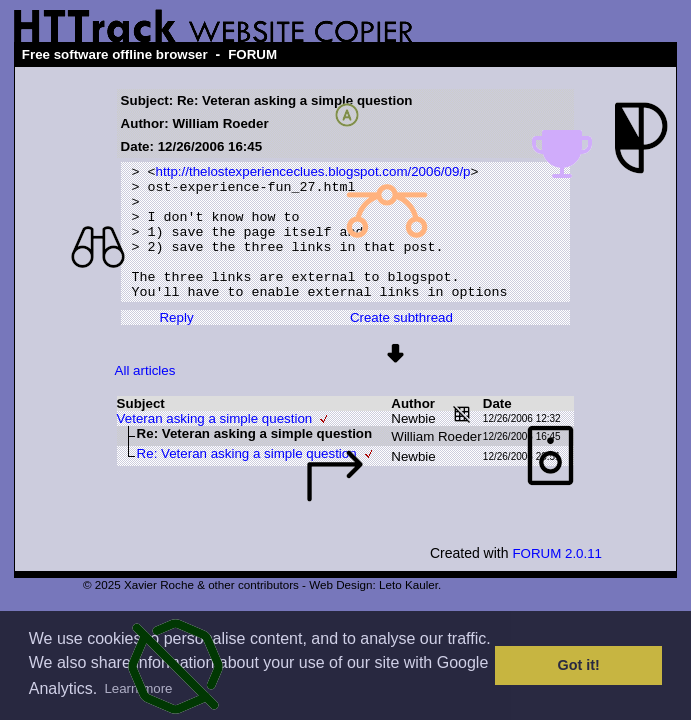 The image size is (691, 720). Describe the element at coordinates (98, 247) in the screenshot. I see `search or explore content` at that location.